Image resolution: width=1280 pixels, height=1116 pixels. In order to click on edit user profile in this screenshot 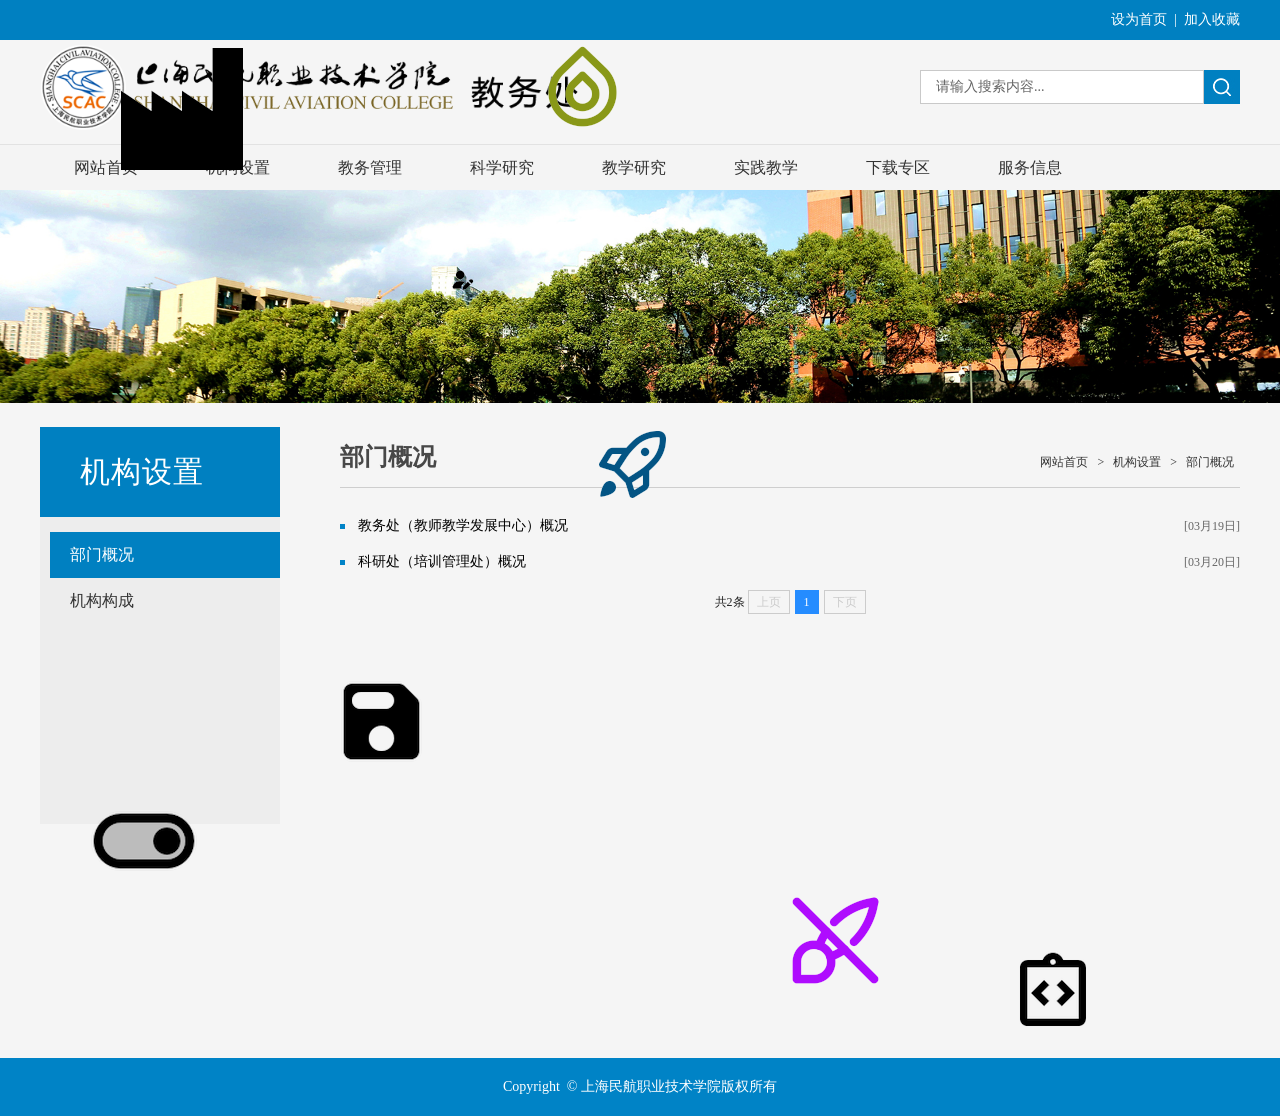, I will do `click(462, 279)`.